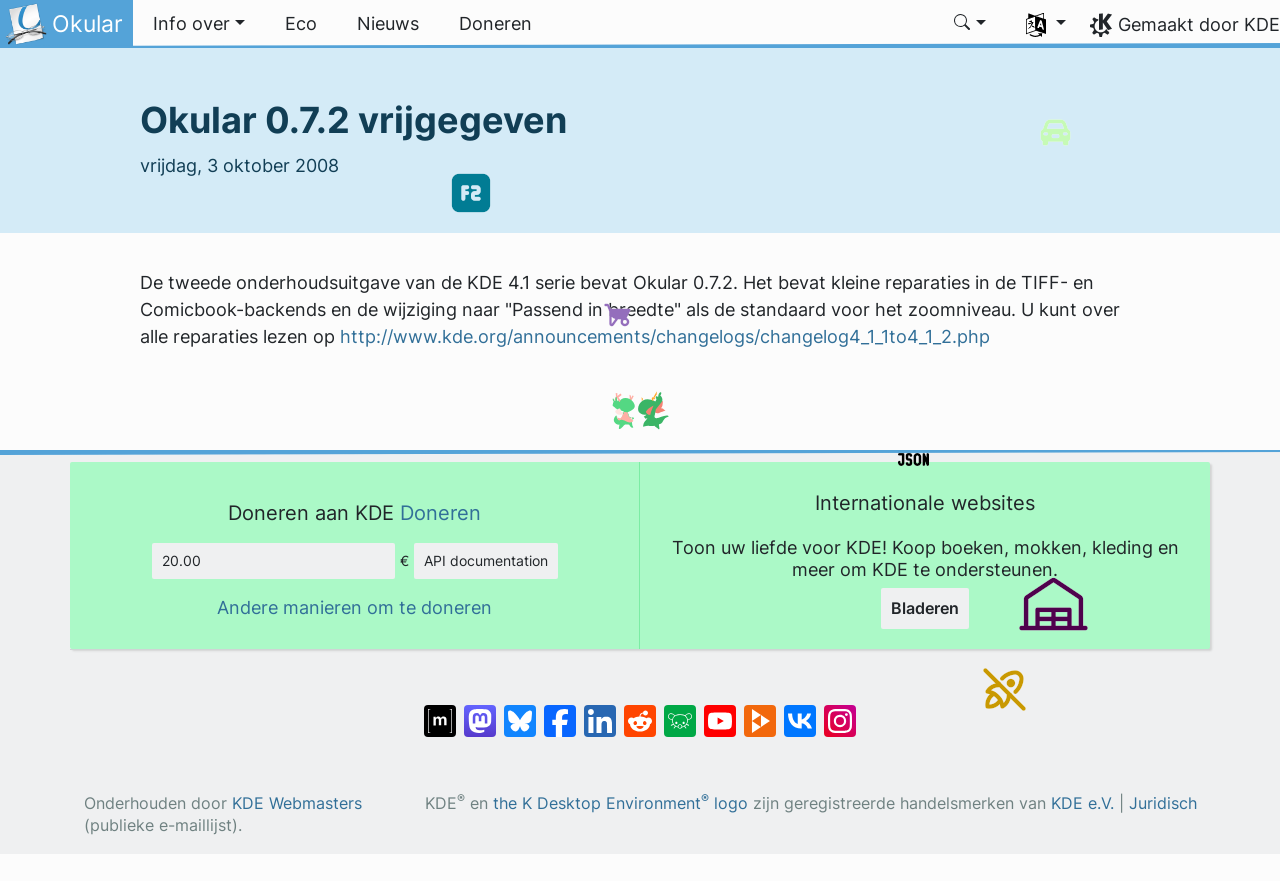 Image resolution: width=1280 pixels, height=881 pixels. I want to click on toggle F2 function key shortcut, so click(471, 193).